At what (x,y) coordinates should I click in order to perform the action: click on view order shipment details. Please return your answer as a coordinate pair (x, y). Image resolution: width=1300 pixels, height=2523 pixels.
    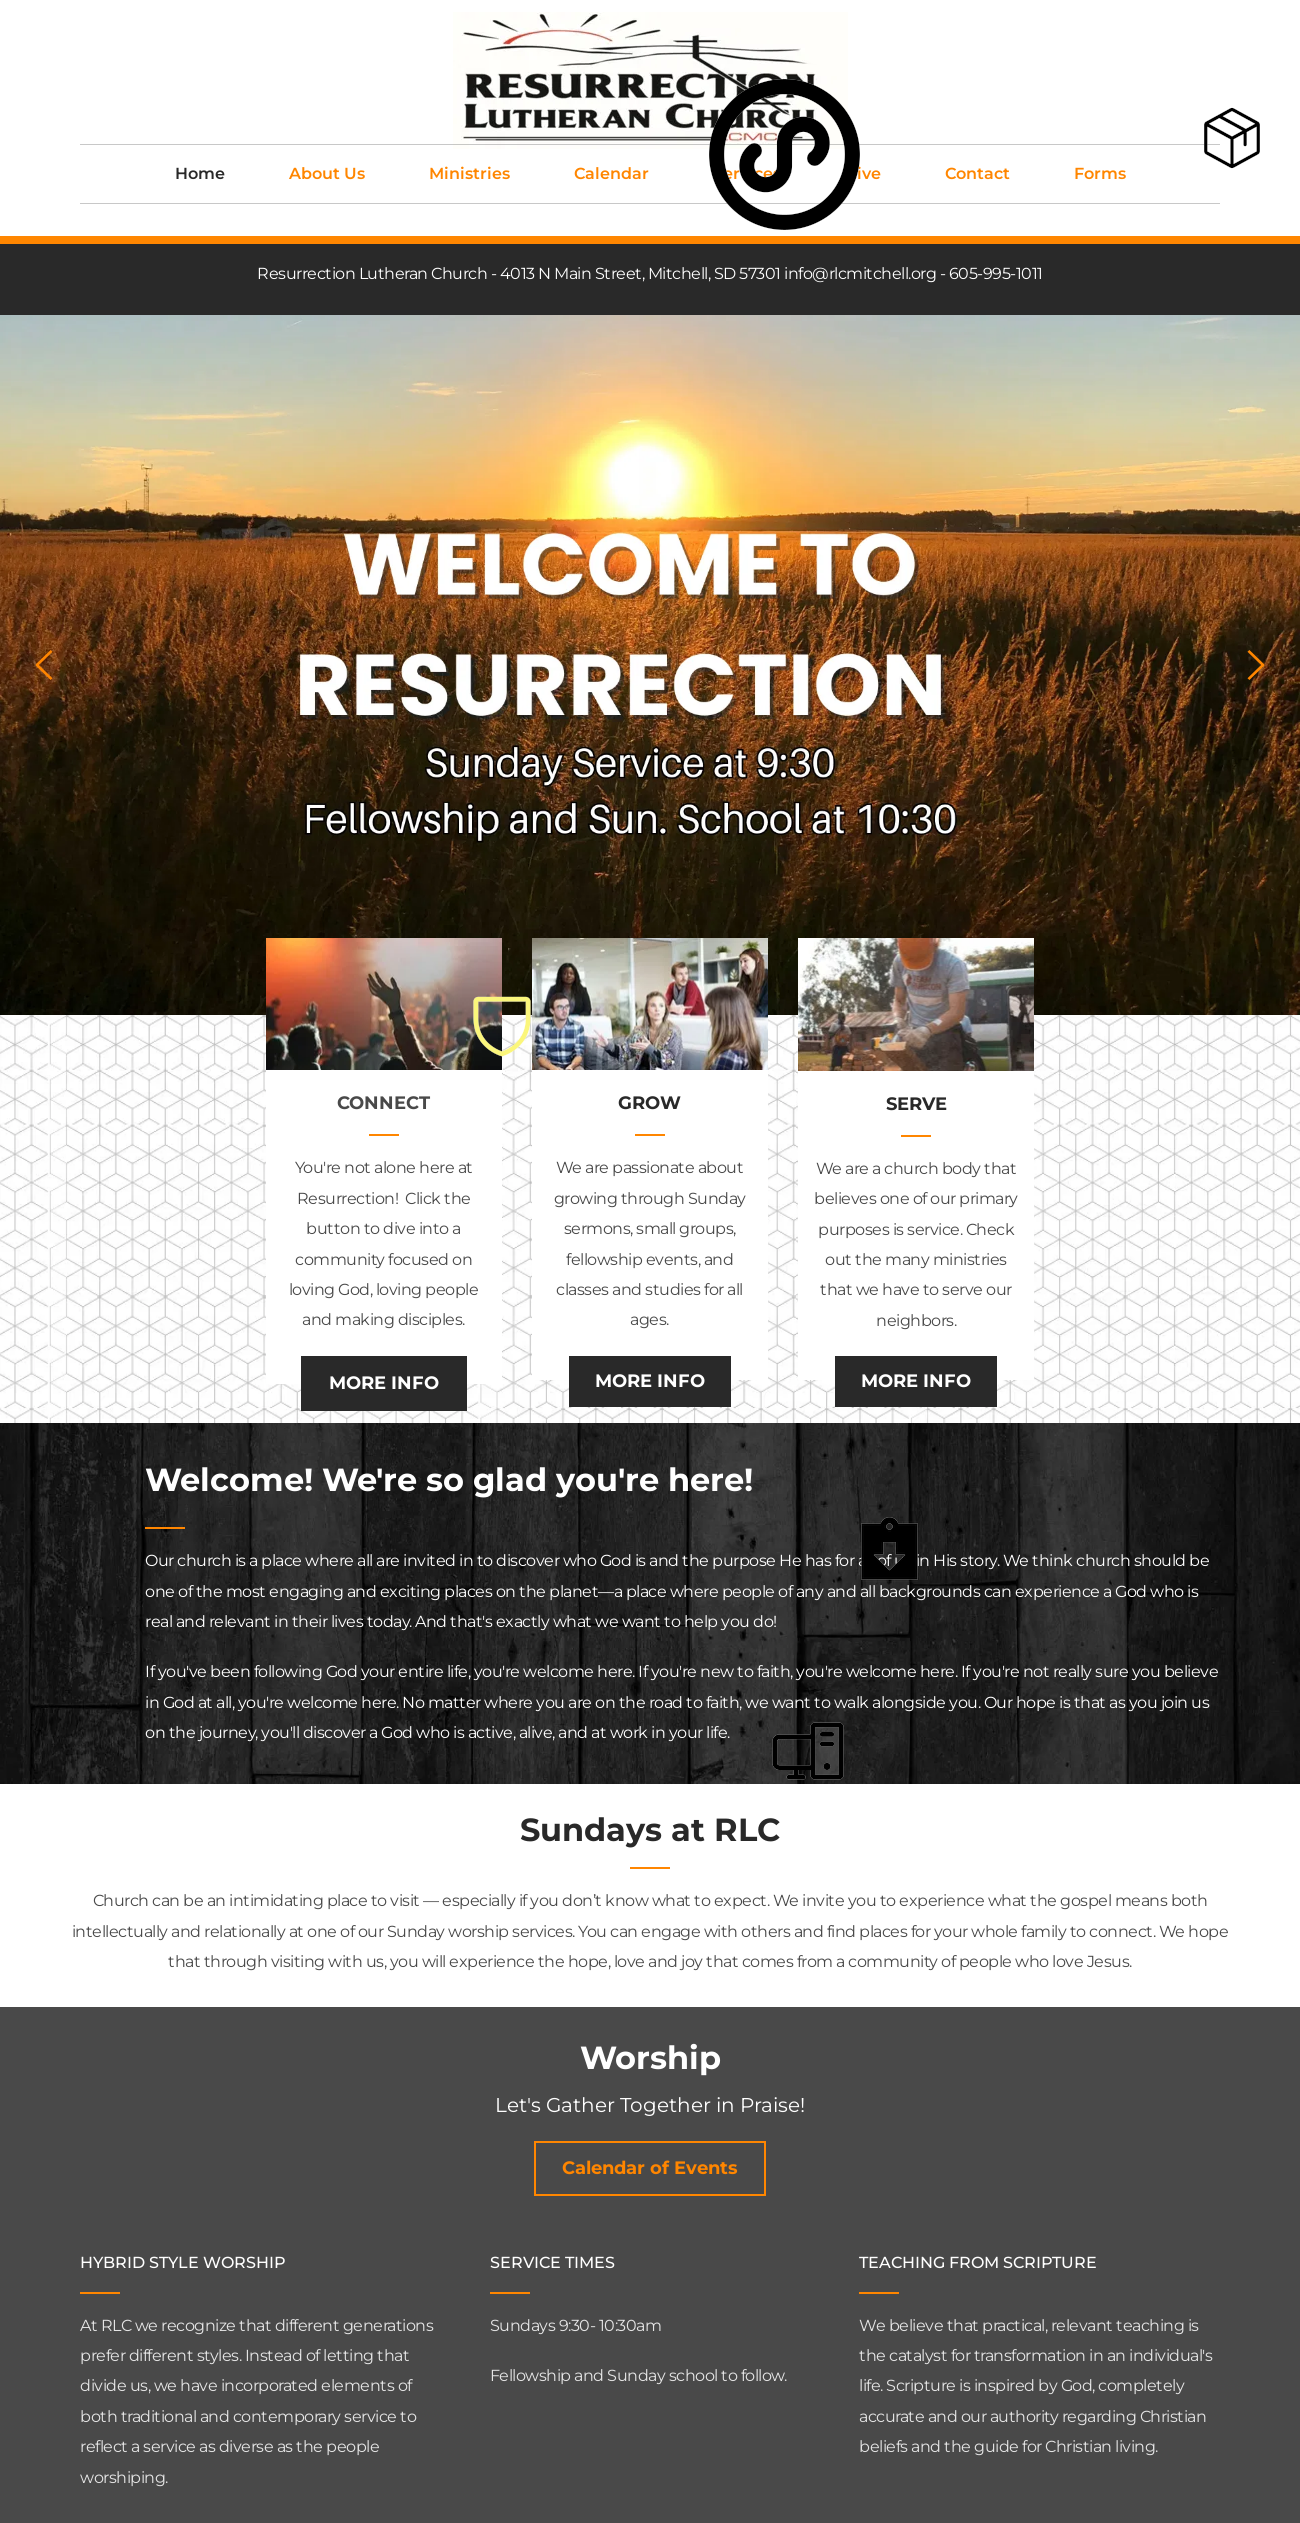
    Looking at the image, I should click on (1232, 138).